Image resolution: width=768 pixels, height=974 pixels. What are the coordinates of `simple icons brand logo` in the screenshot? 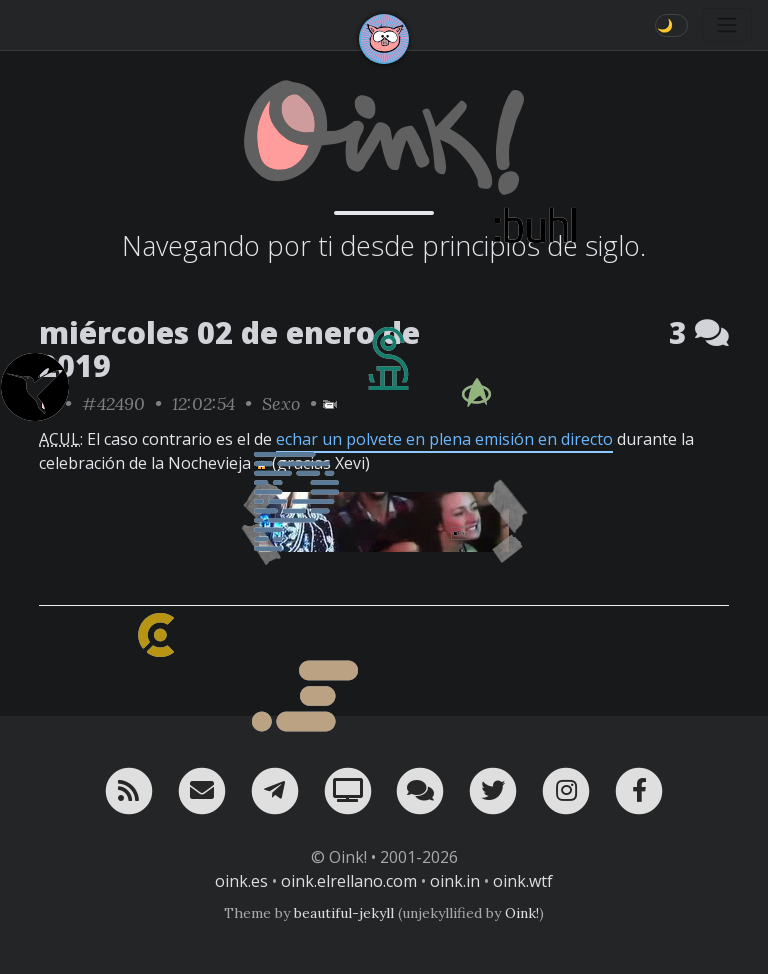 It's located at (388, 358).